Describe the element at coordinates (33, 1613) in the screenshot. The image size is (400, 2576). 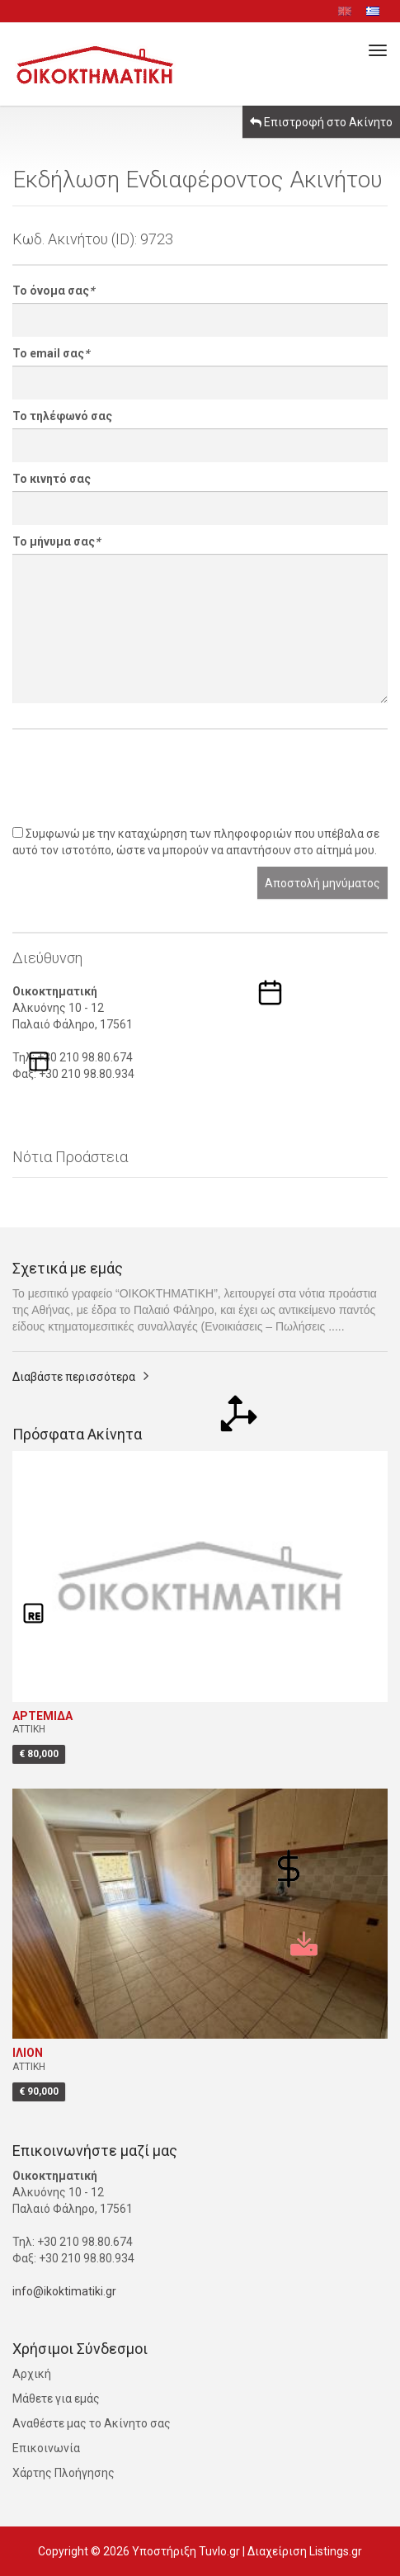
I see `ReasonML programming language logo` at that location.